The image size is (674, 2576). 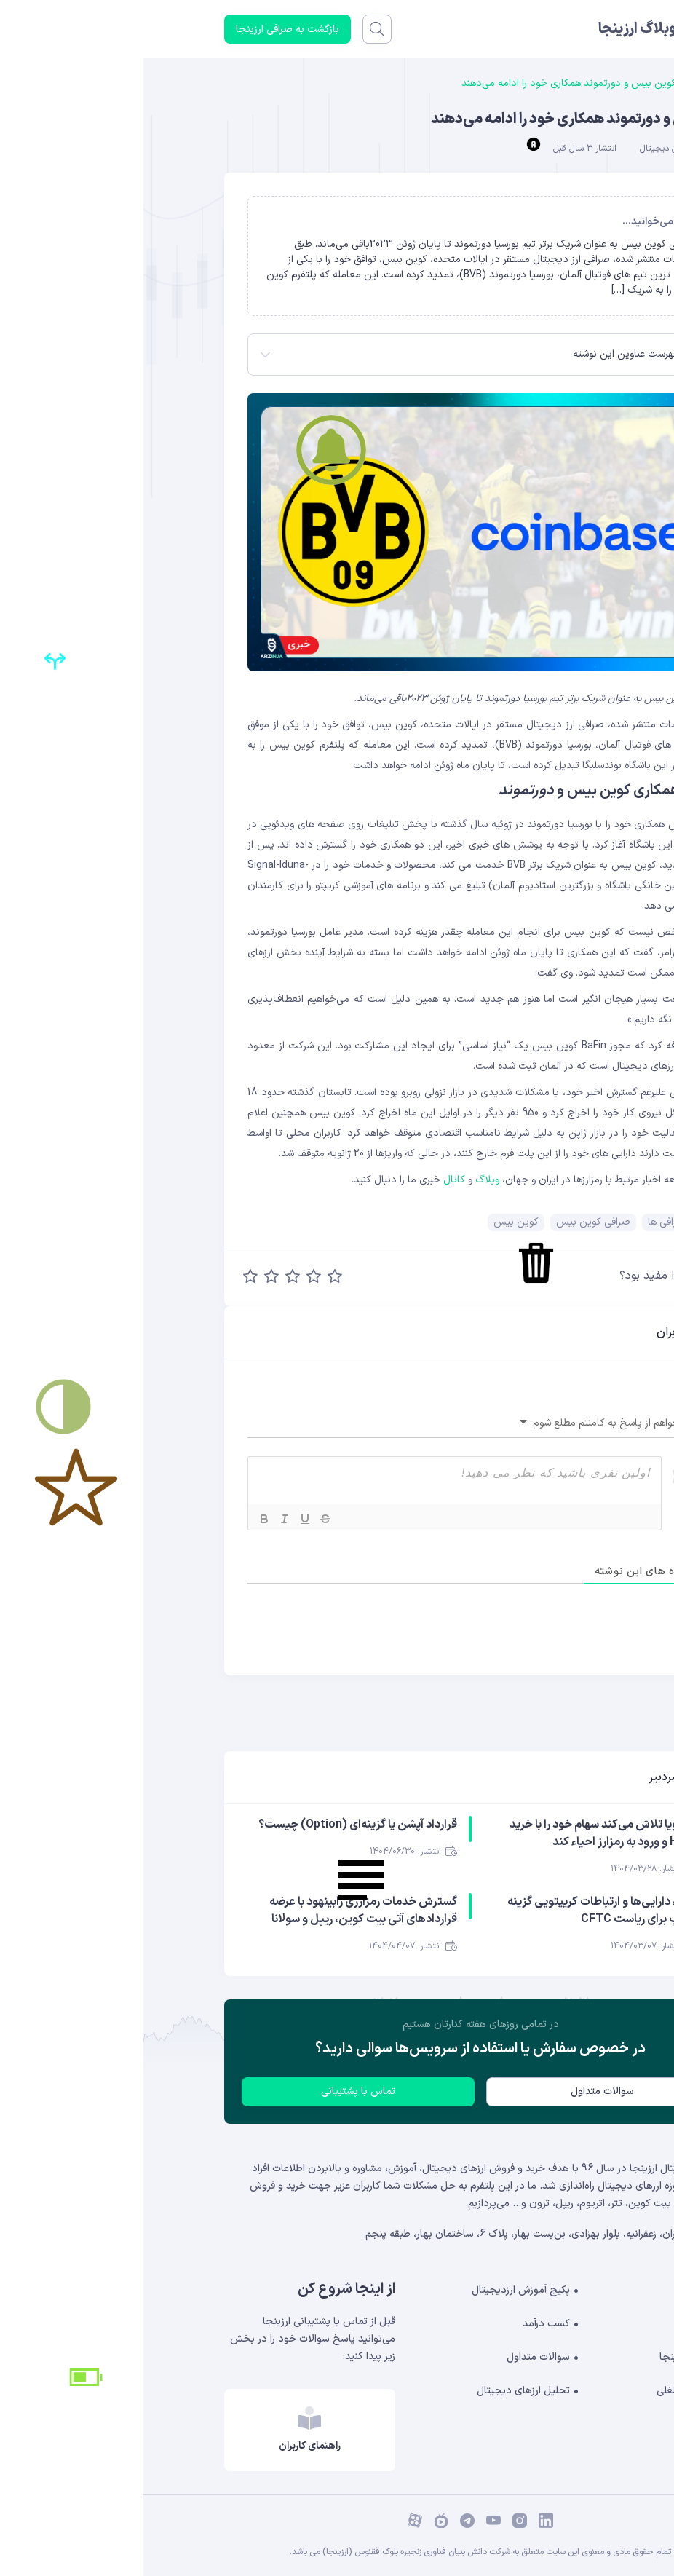 What do you see at coordinates (536, 1263) in the screenshot?
I see `delete this item` at bounding box center [536, 1263].